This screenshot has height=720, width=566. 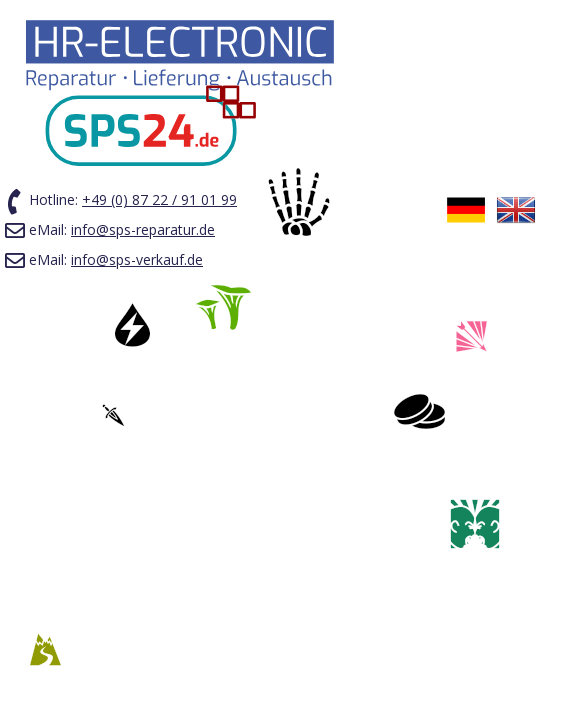 What do you see at coordinates (299, 202) in the screenshot?
I see `skeleton or undead enemy type indicator` at bounding box center [299, 202].